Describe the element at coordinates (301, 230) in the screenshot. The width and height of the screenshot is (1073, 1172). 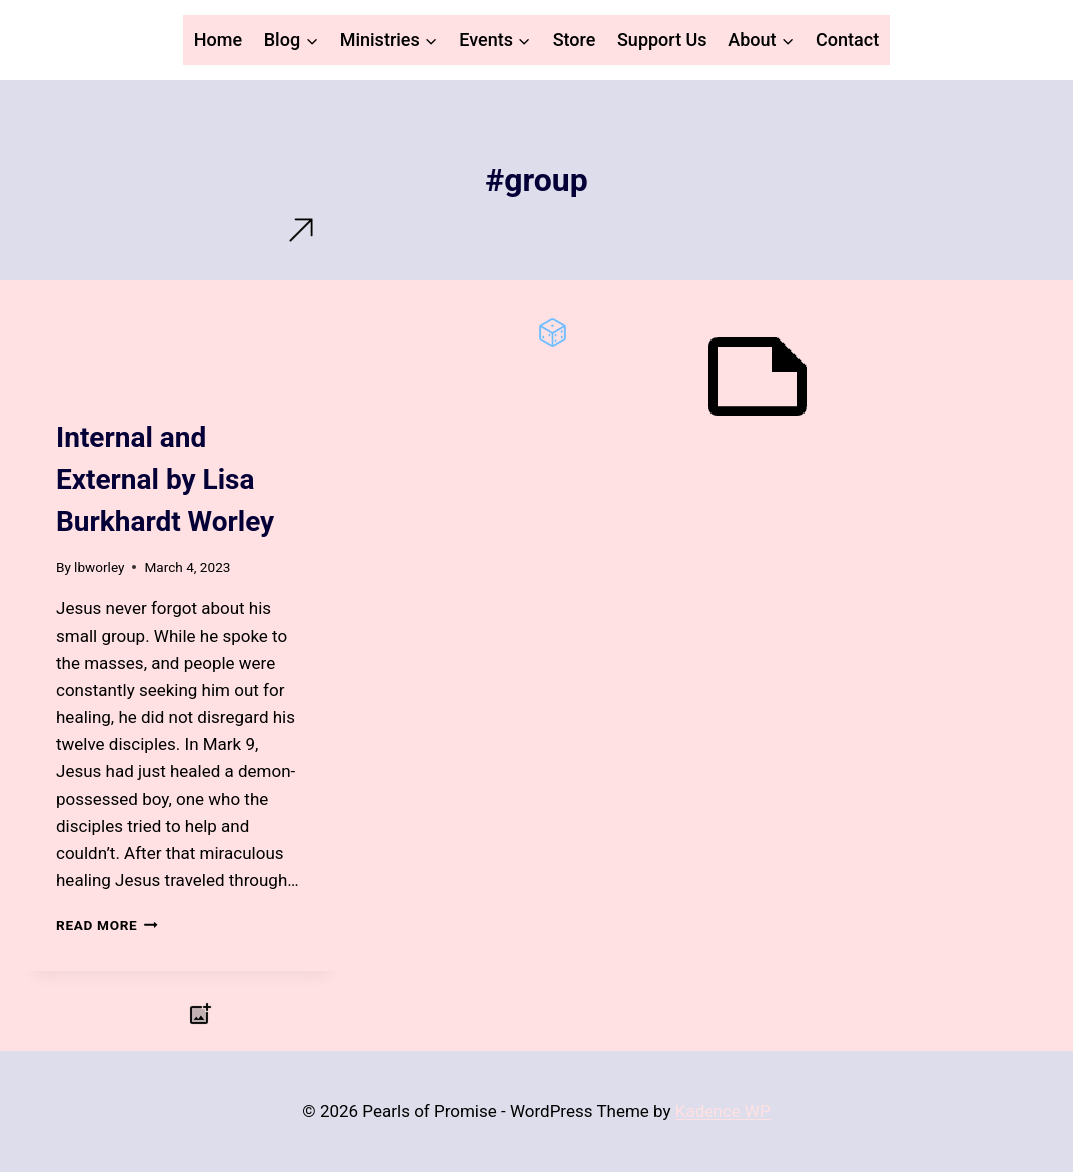
I see `open link in new tab or window` at that location.